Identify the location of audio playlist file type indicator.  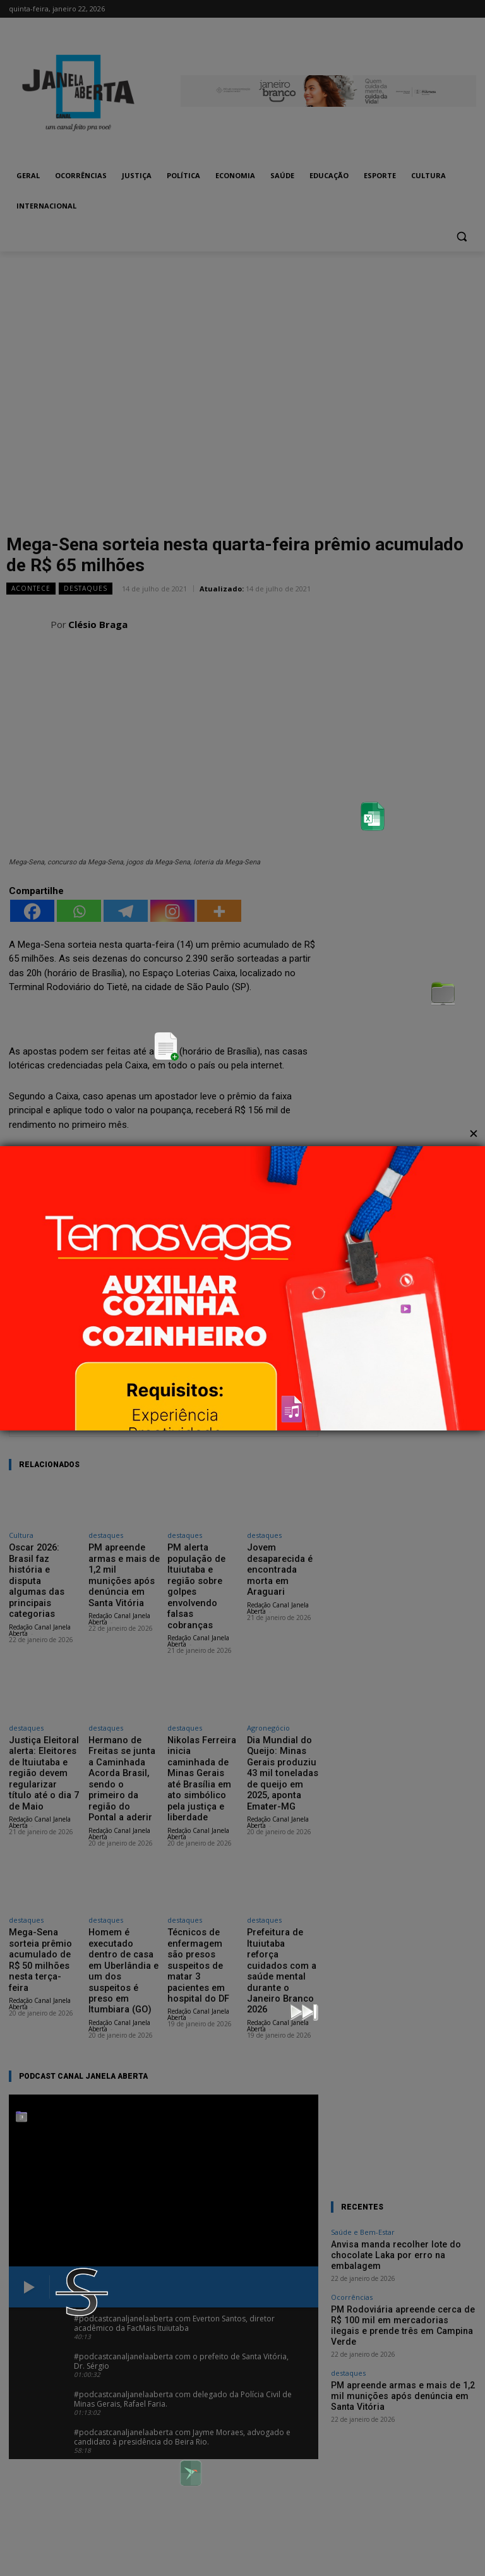
(292, 1409).